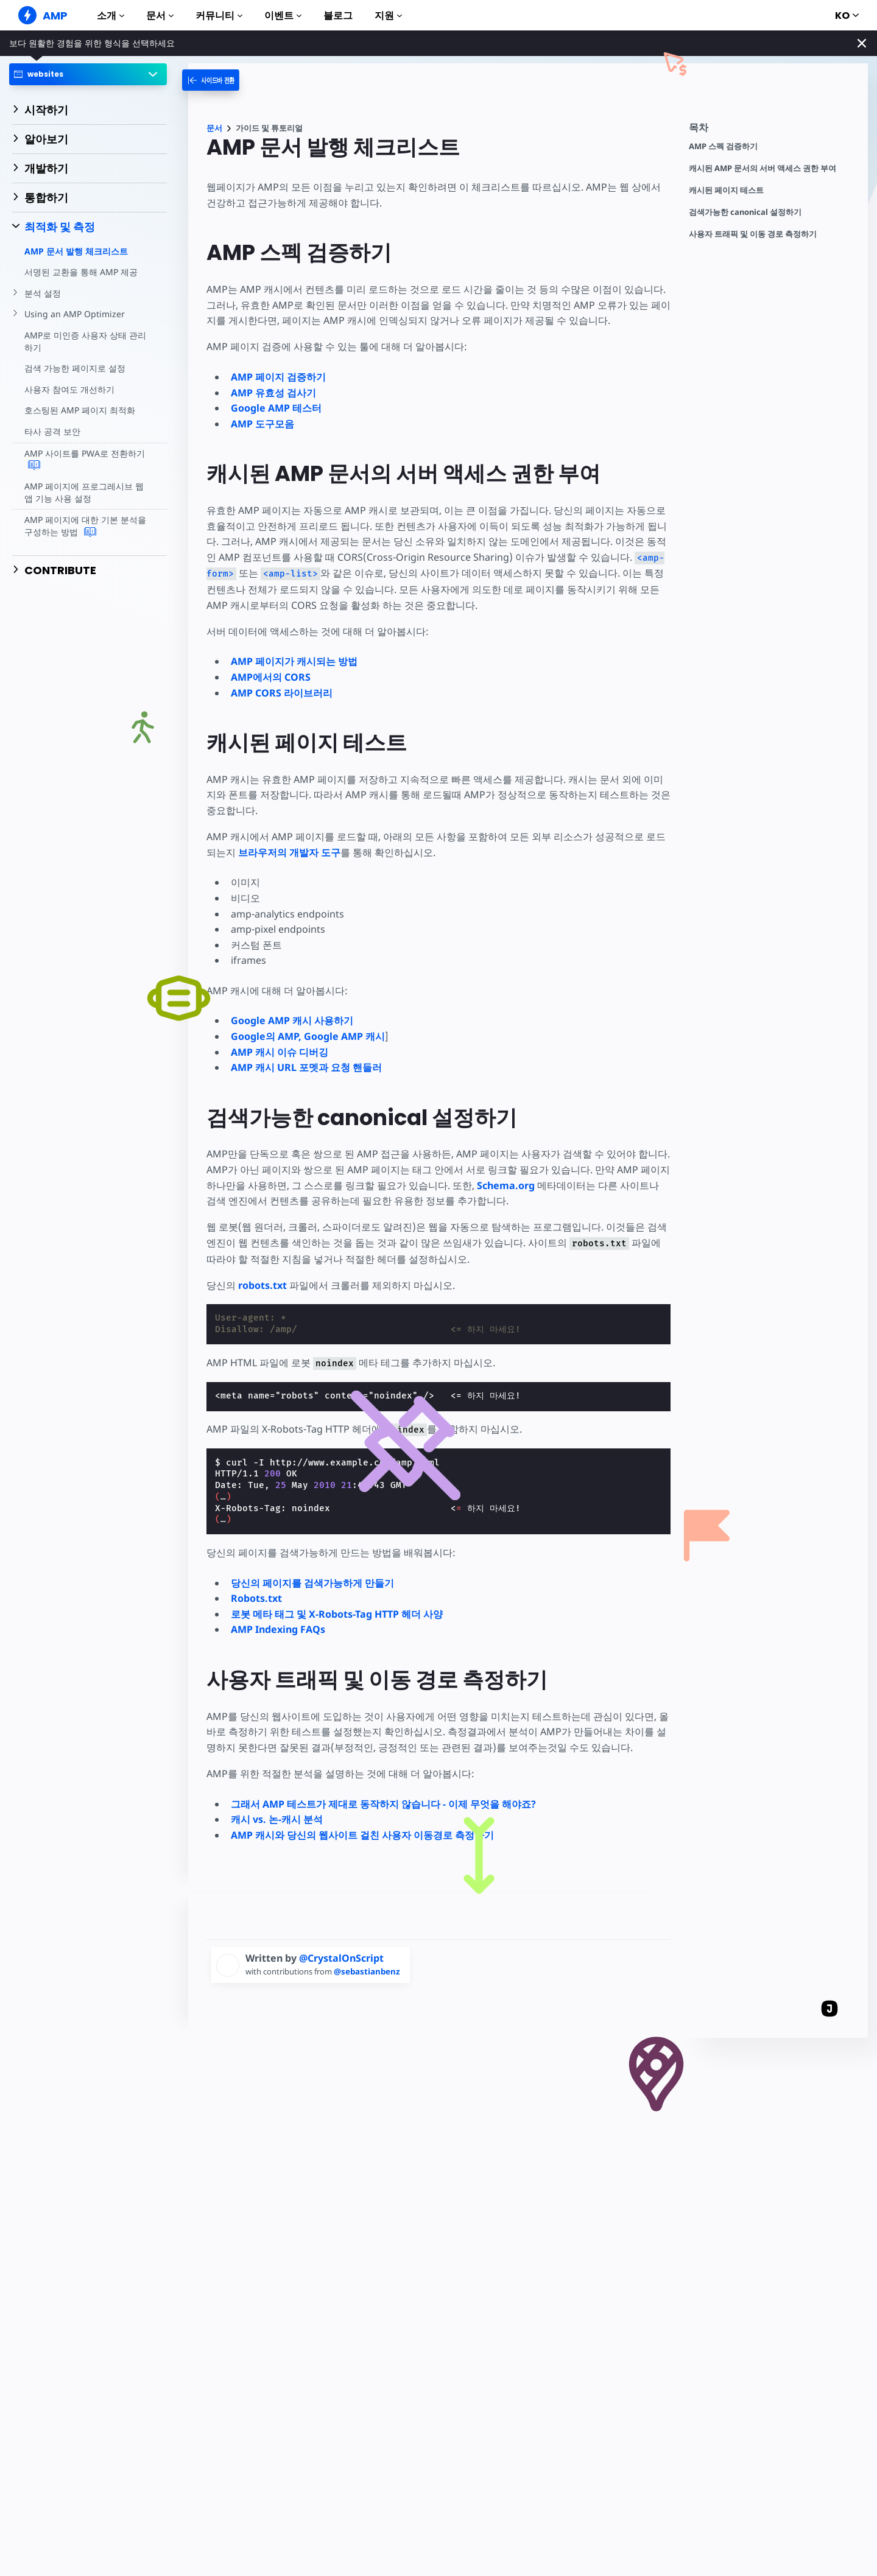 This screenshot has height=2576, width=877. I want to click on indicates an item or contact starting with the letter J, so click(829, 2009).